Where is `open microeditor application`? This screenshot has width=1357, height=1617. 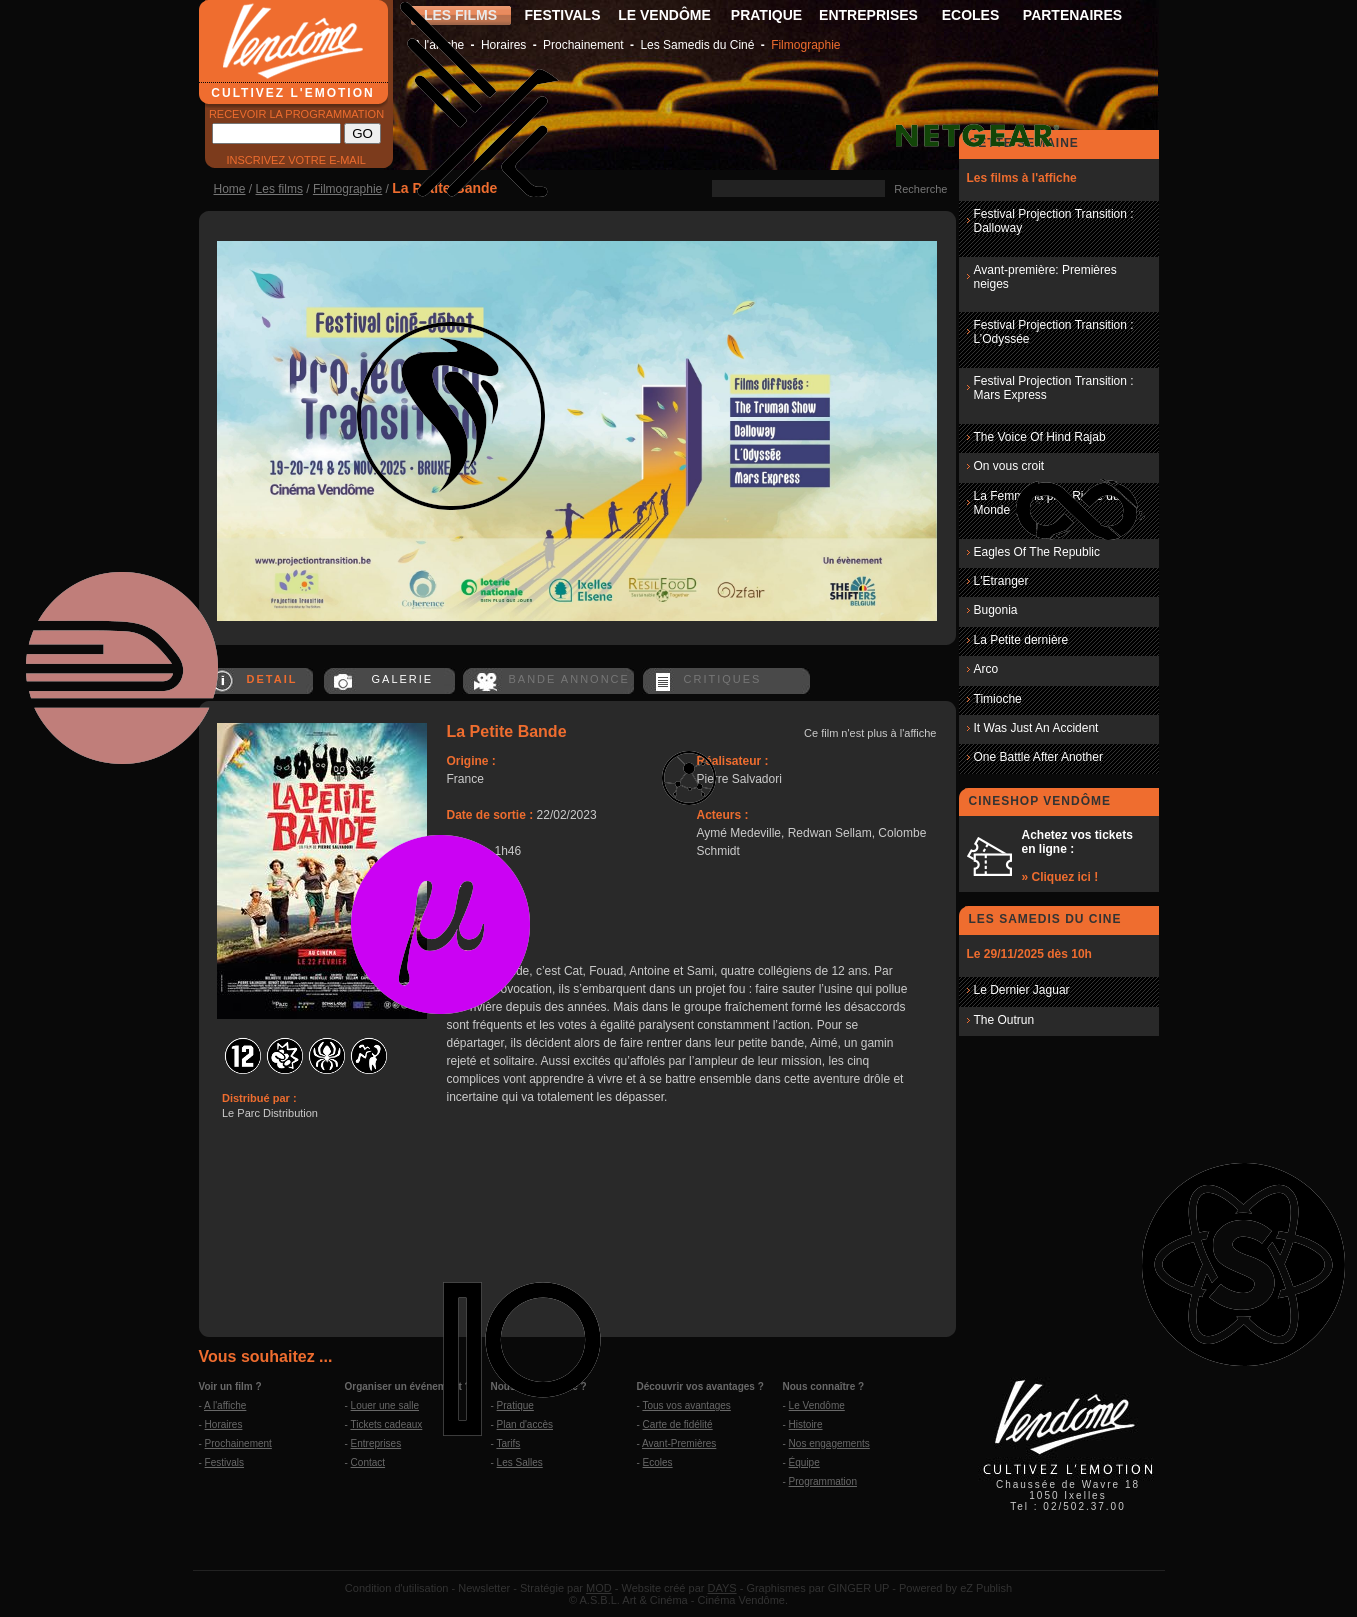
open microeditor application is located at coordinates (440, 924).